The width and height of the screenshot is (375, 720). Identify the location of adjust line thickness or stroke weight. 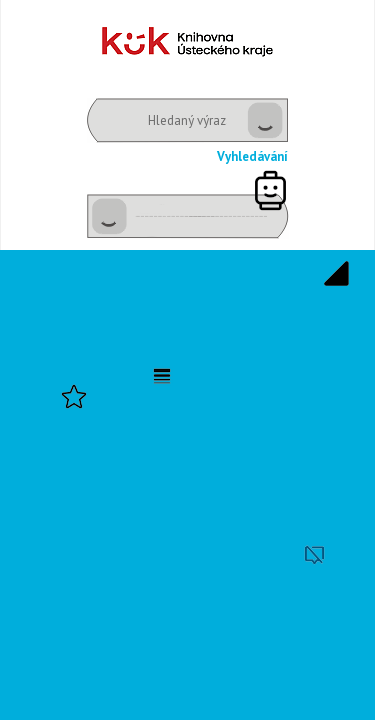
(162, 376).